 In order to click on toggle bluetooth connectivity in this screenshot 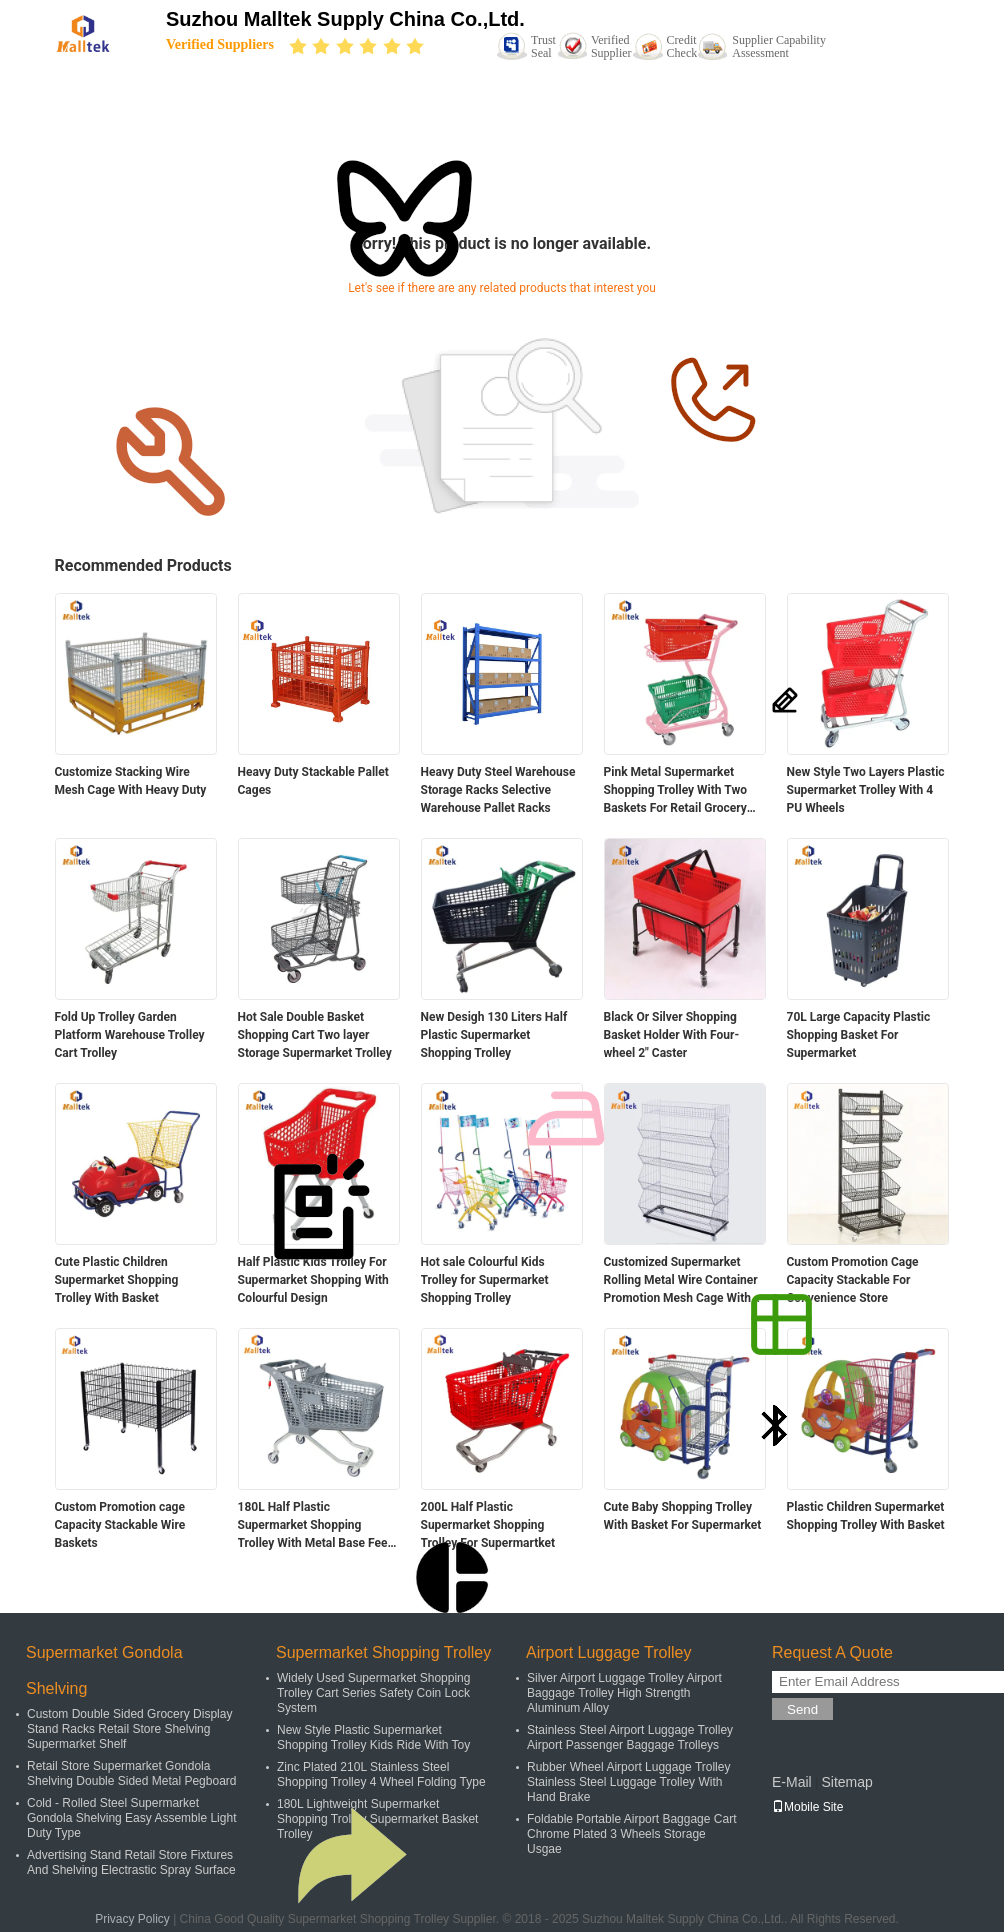, I will do `click(775, 1425)`.